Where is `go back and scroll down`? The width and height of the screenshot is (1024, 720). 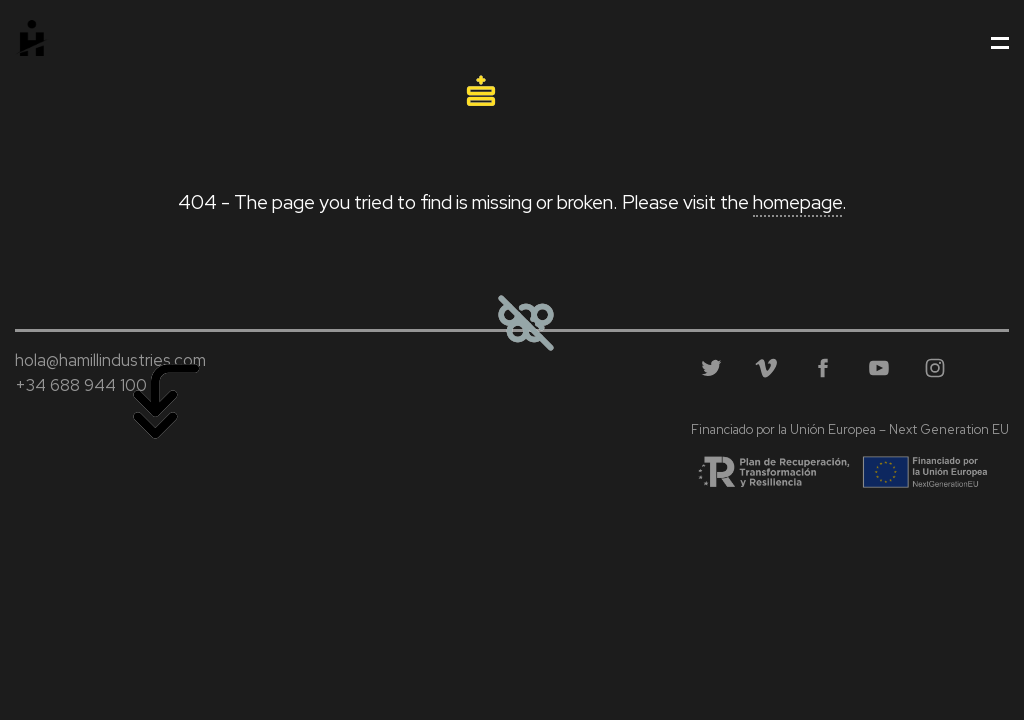 go back and scroll down is located at coordinates (168, 403).